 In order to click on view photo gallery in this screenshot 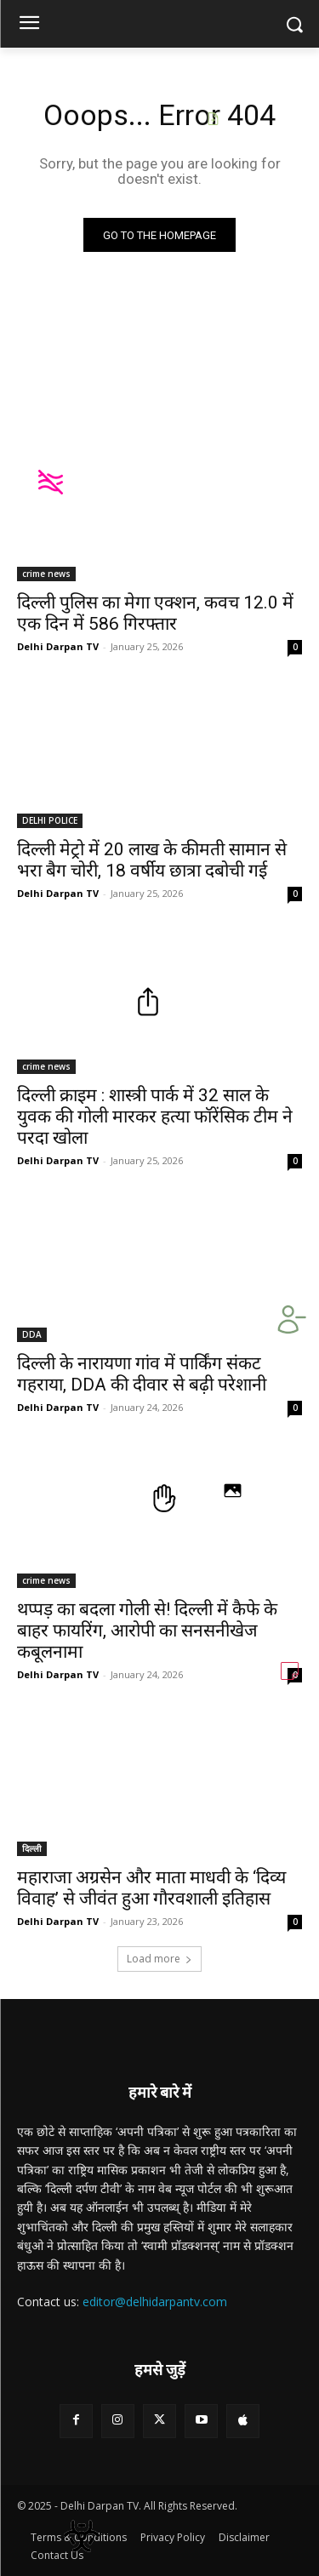, I will do `click(232, 1490)`.